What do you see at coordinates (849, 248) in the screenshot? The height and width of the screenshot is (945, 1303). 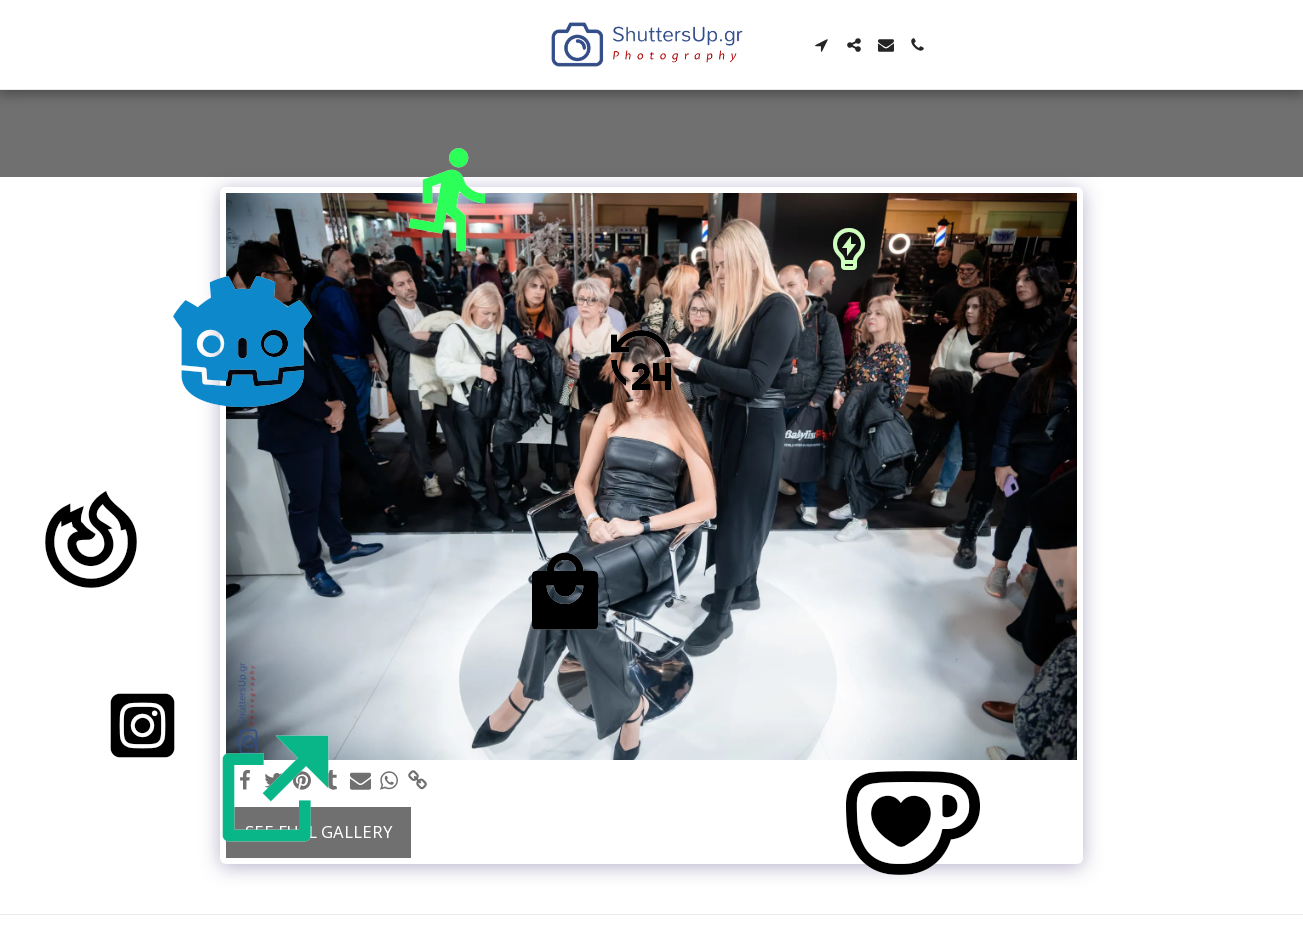 I see `indicates a new idea or inspiration` at bounding box center [849, 248].